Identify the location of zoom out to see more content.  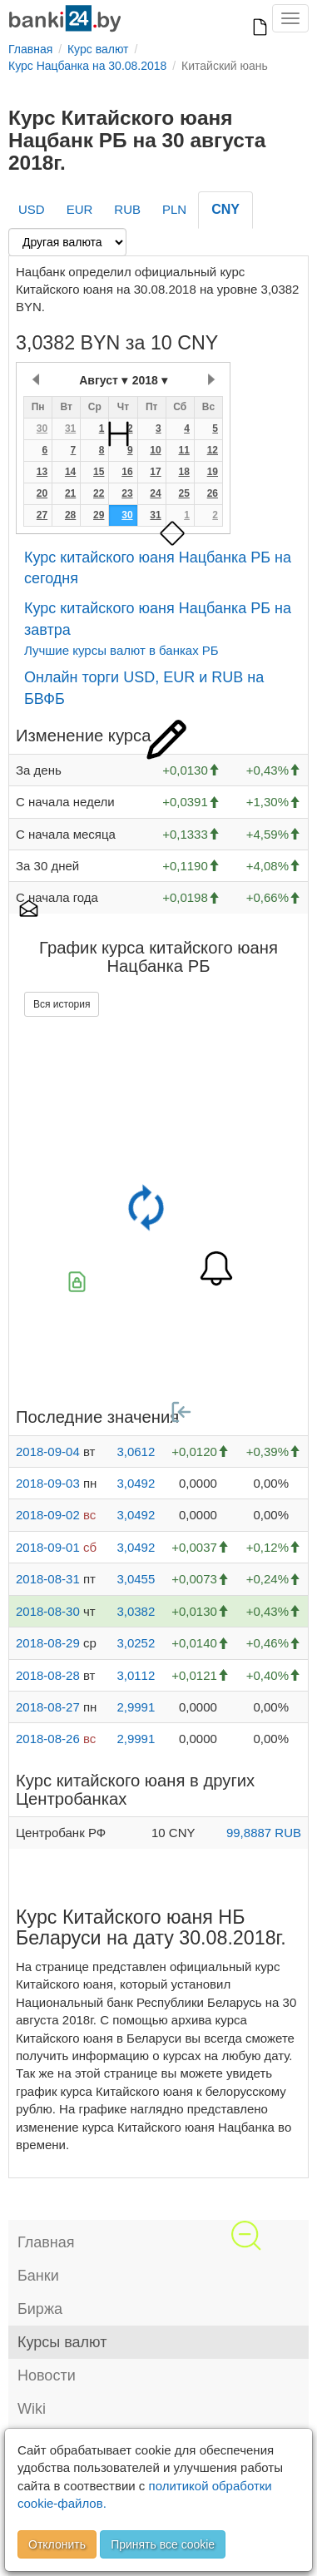
(246, 2236).